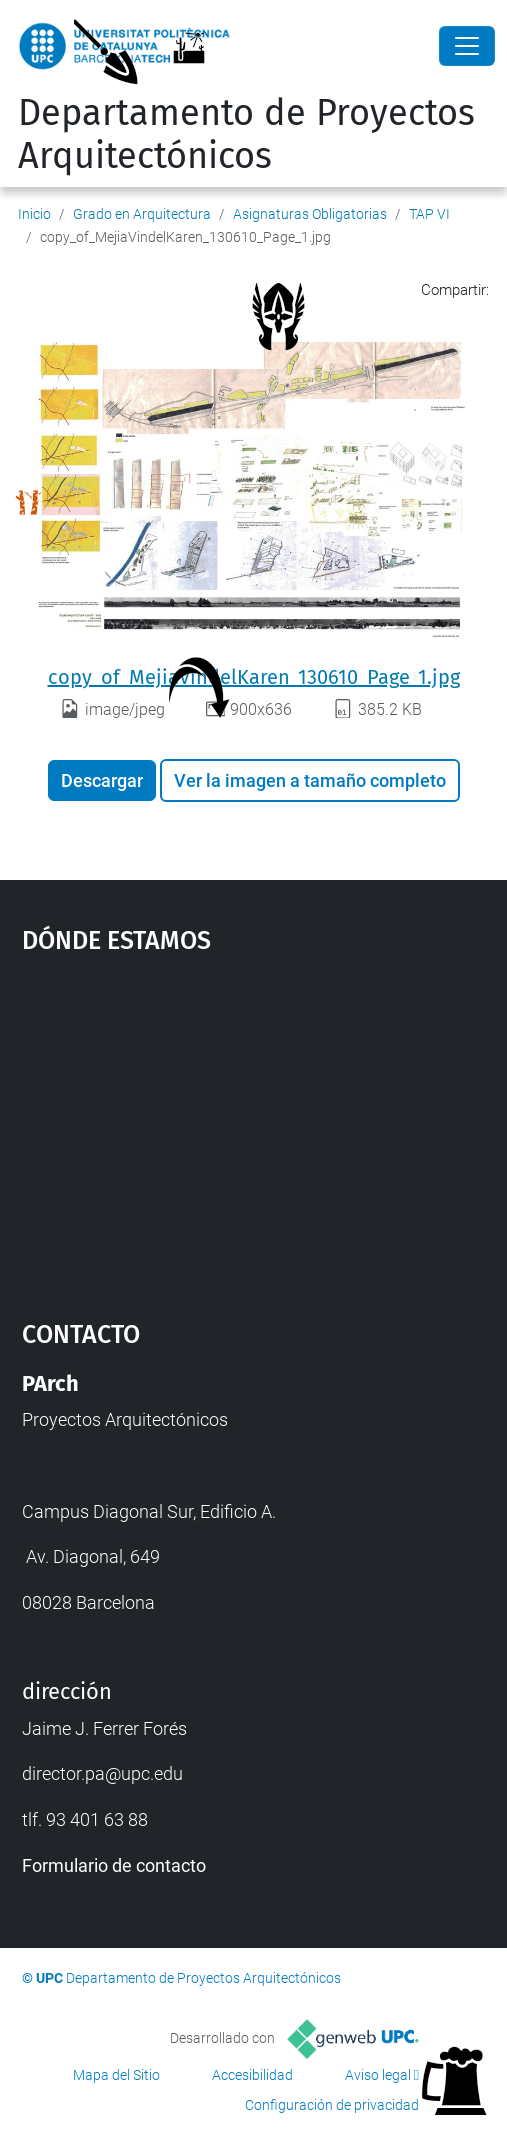 The height and width of the screenshot is (2140, 507). I want to click on access forest or nature-themed game area, so click(28, 502).